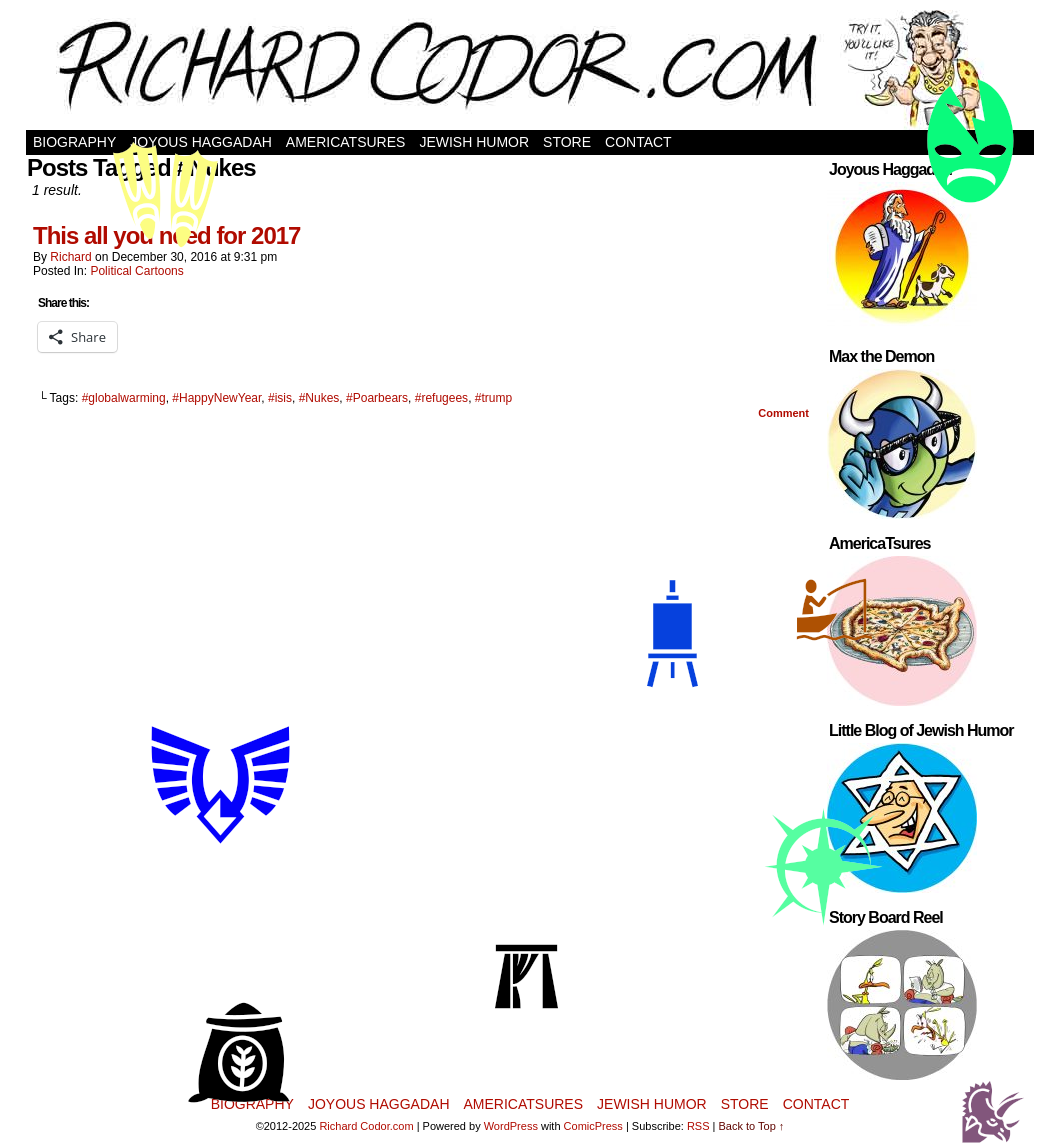 This screenshot has height=1147, width=1060. What do you see at coordinates (967, 140) in the screenshot?
I see `select a superhero or villain character` at bounding box center [967, 140].